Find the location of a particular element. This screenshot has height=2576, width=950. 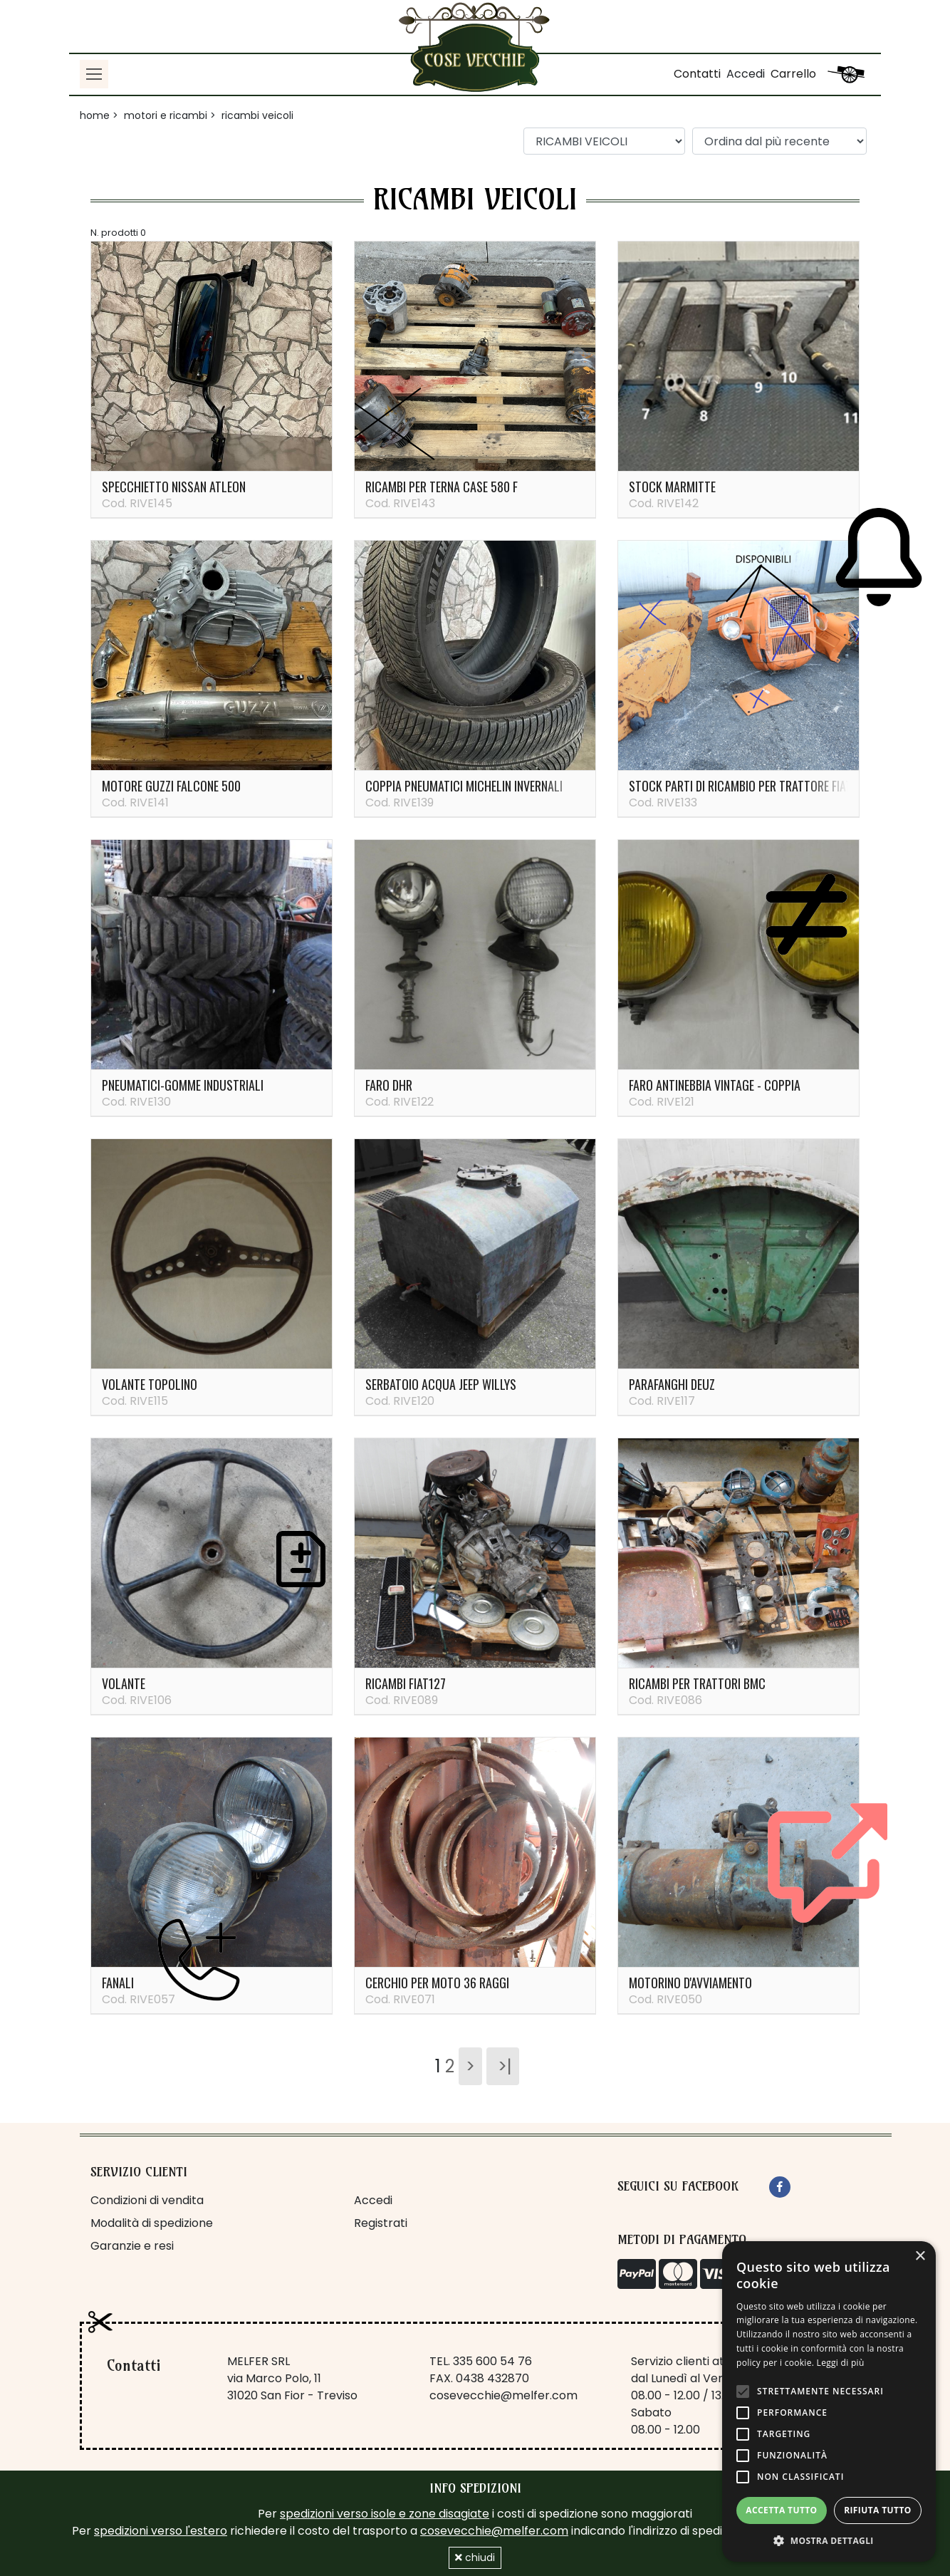

add a new contact is located at coordinates (200, 1958).